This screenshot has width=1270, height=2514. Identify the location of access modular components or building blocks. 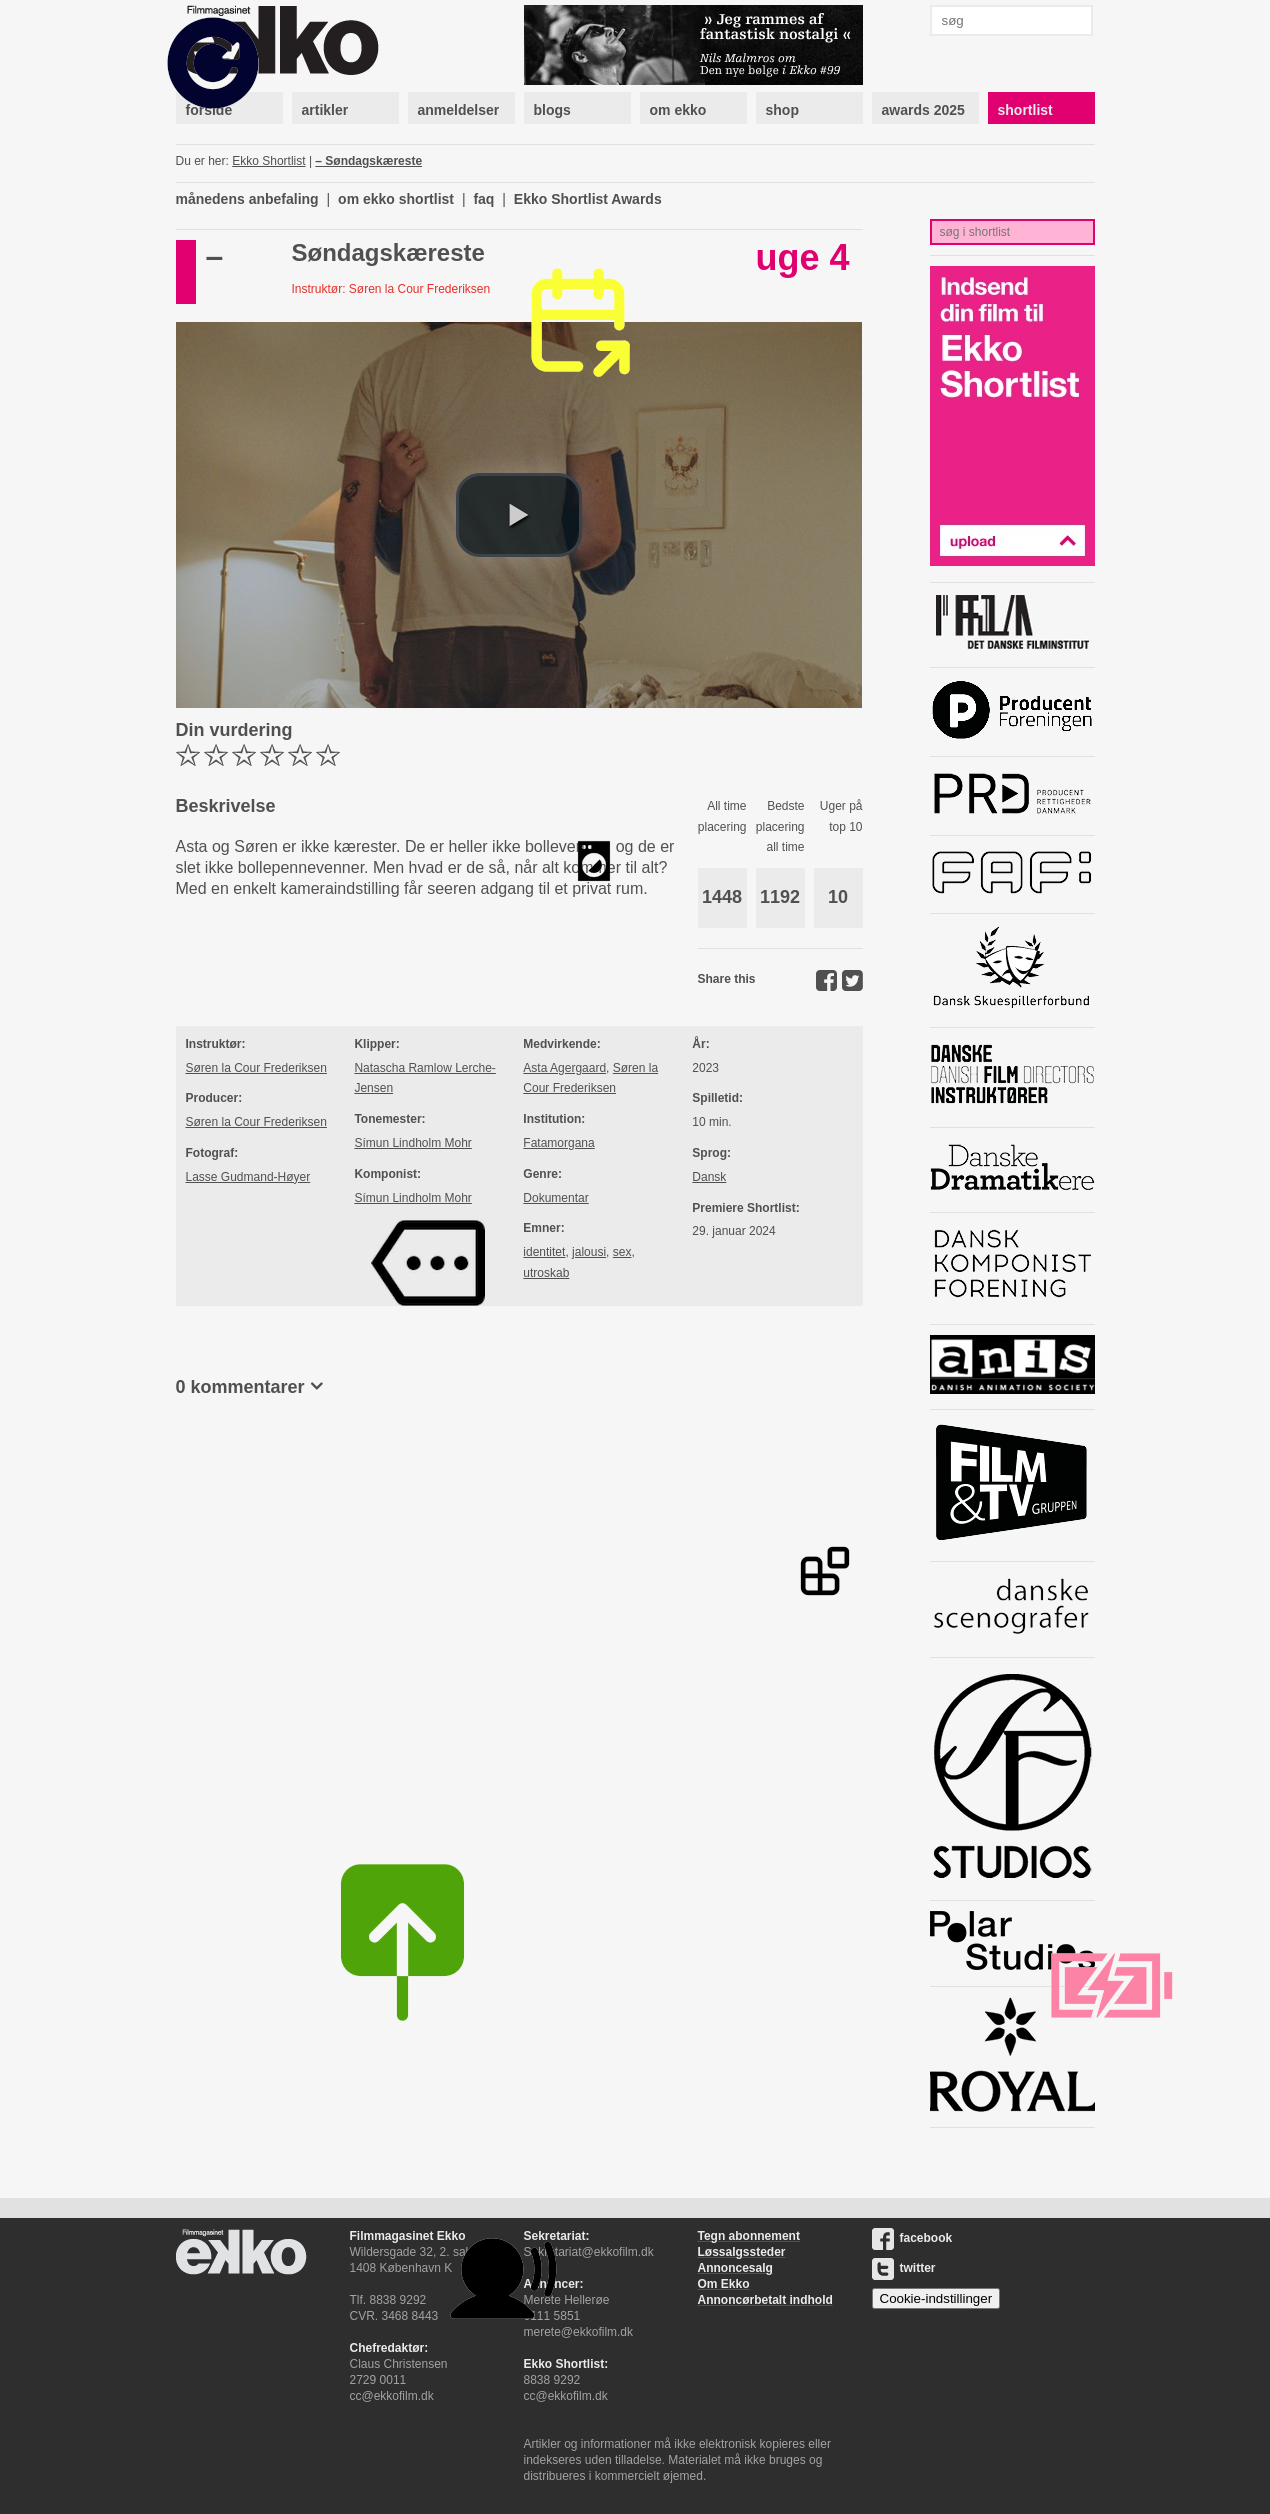
(825, 1571).